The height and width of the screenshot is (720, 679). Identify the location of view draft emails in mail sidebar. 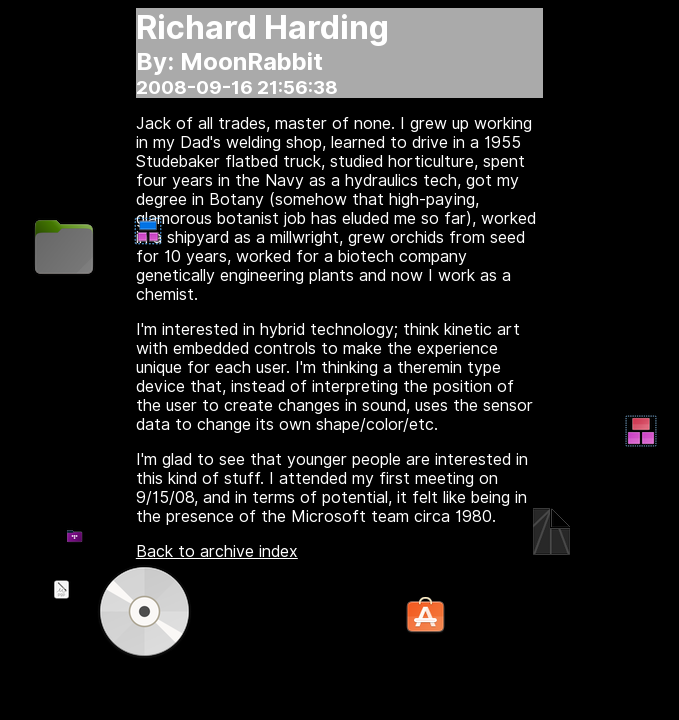
(551, 531).